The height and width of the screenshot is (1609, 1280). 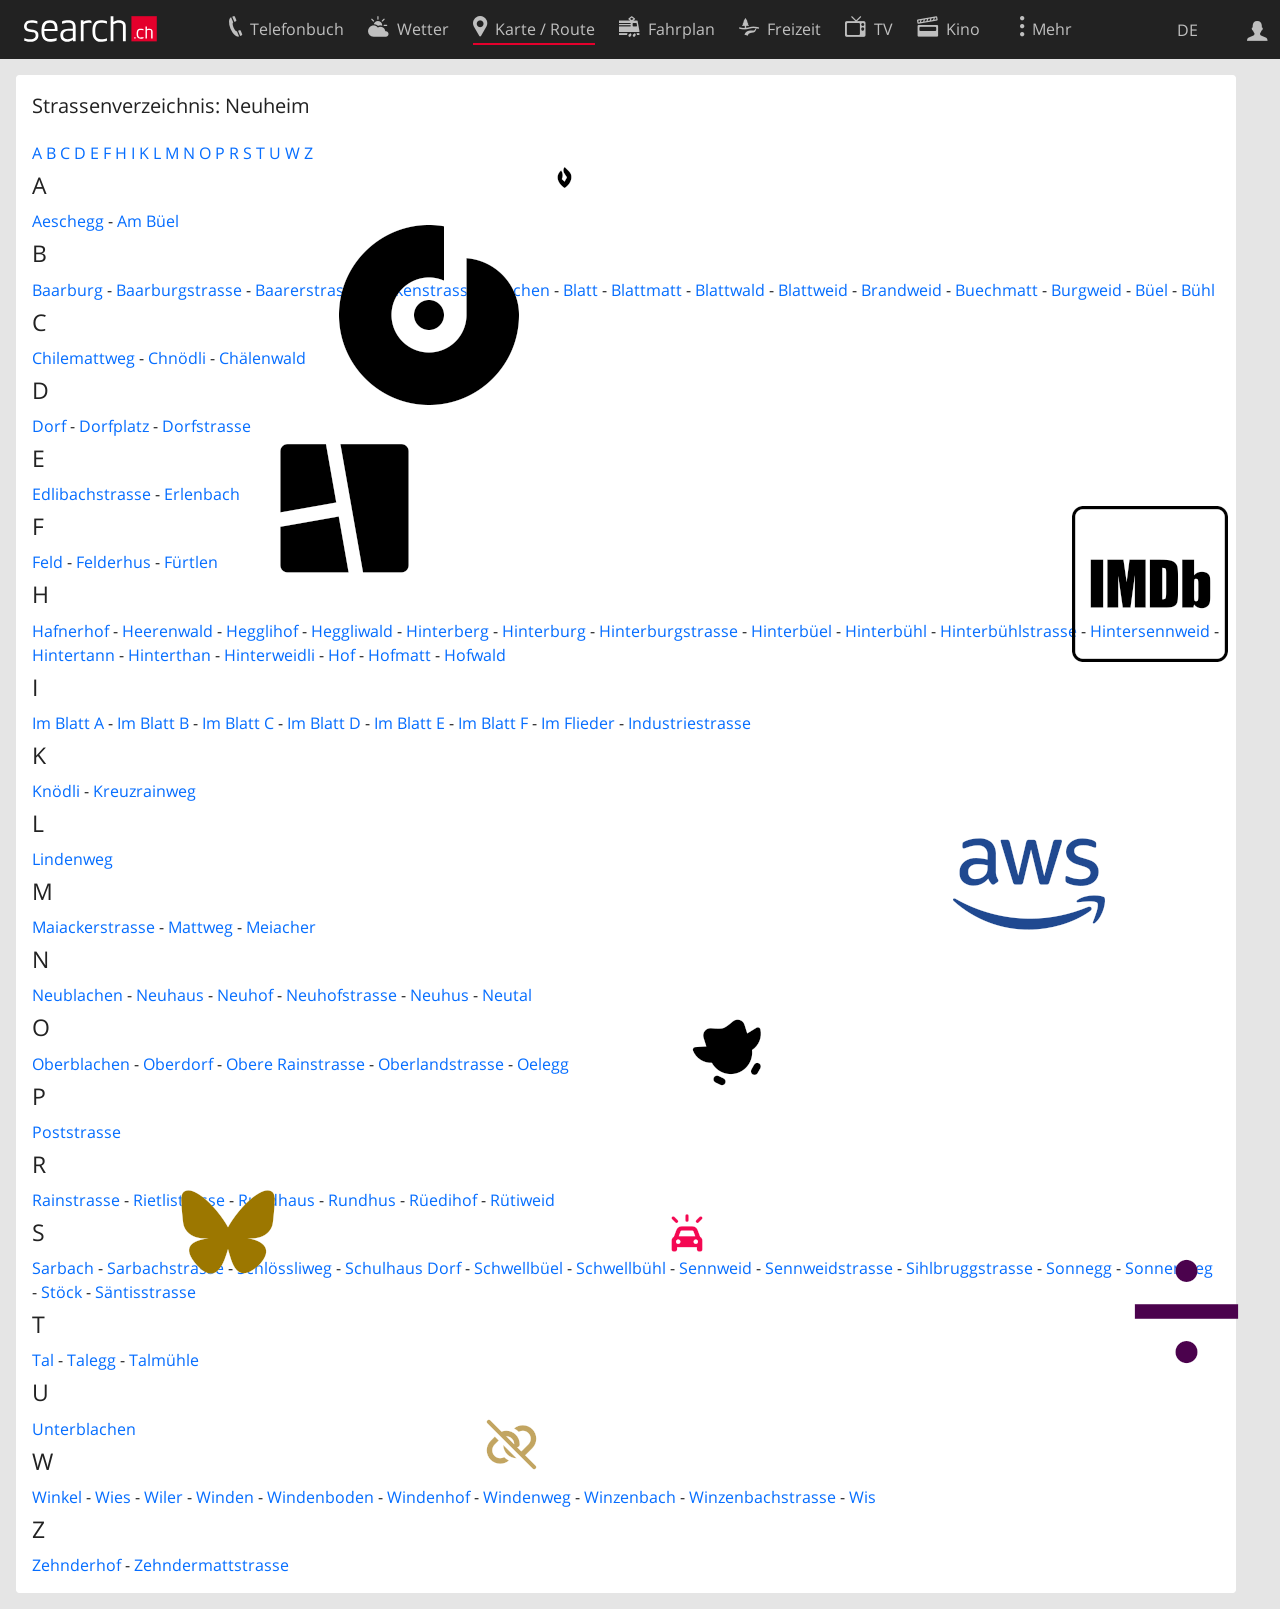 I want to click on perform division calculation, so click(x=1186, y=1311).